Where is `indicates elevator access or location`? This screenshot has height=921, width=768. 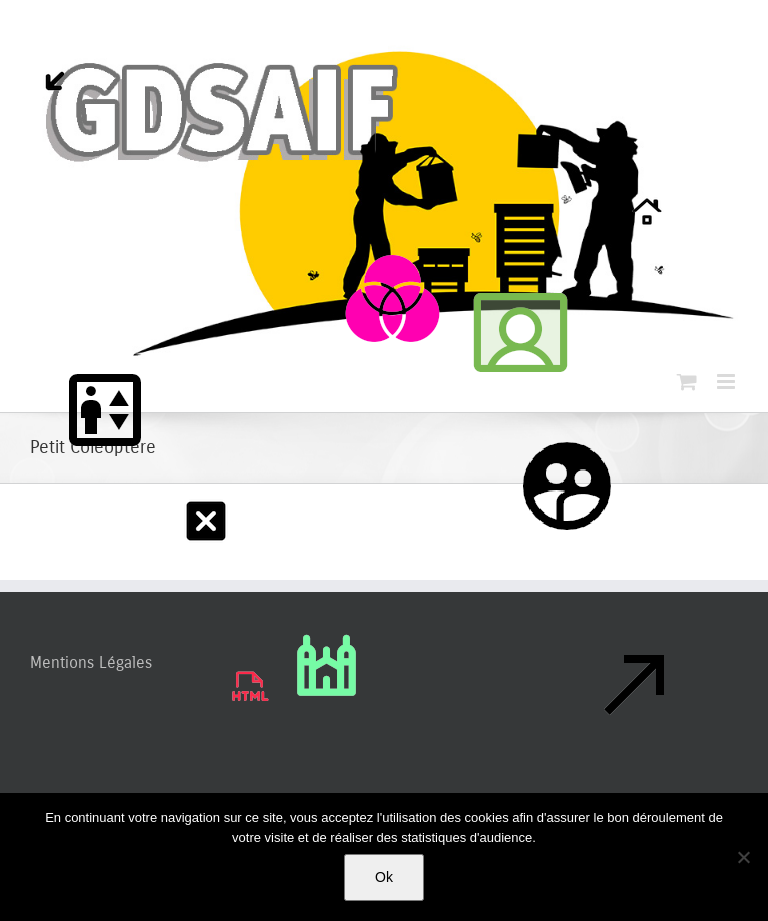 indicates elevator access or location is located at coordinates (105, 410).